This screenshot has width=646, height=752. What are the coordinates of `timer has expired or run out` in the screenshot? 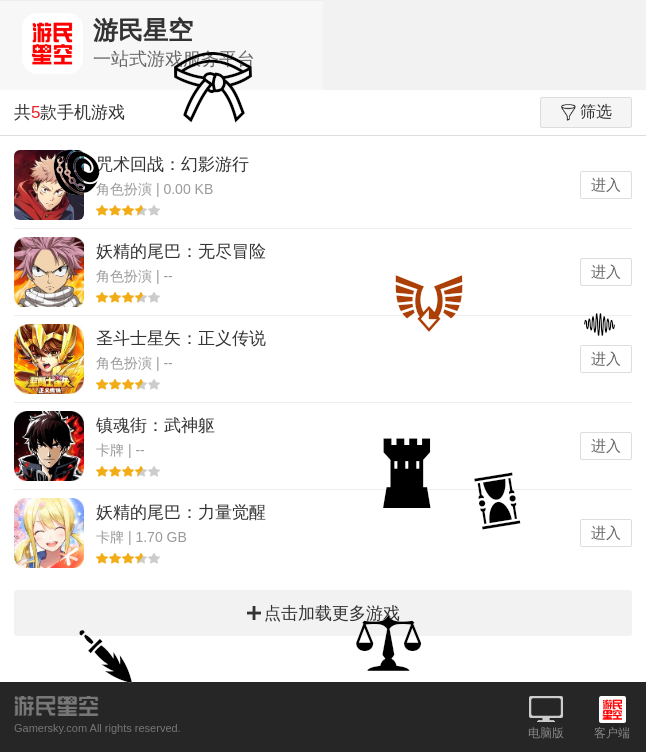 It's located at (496, 501).